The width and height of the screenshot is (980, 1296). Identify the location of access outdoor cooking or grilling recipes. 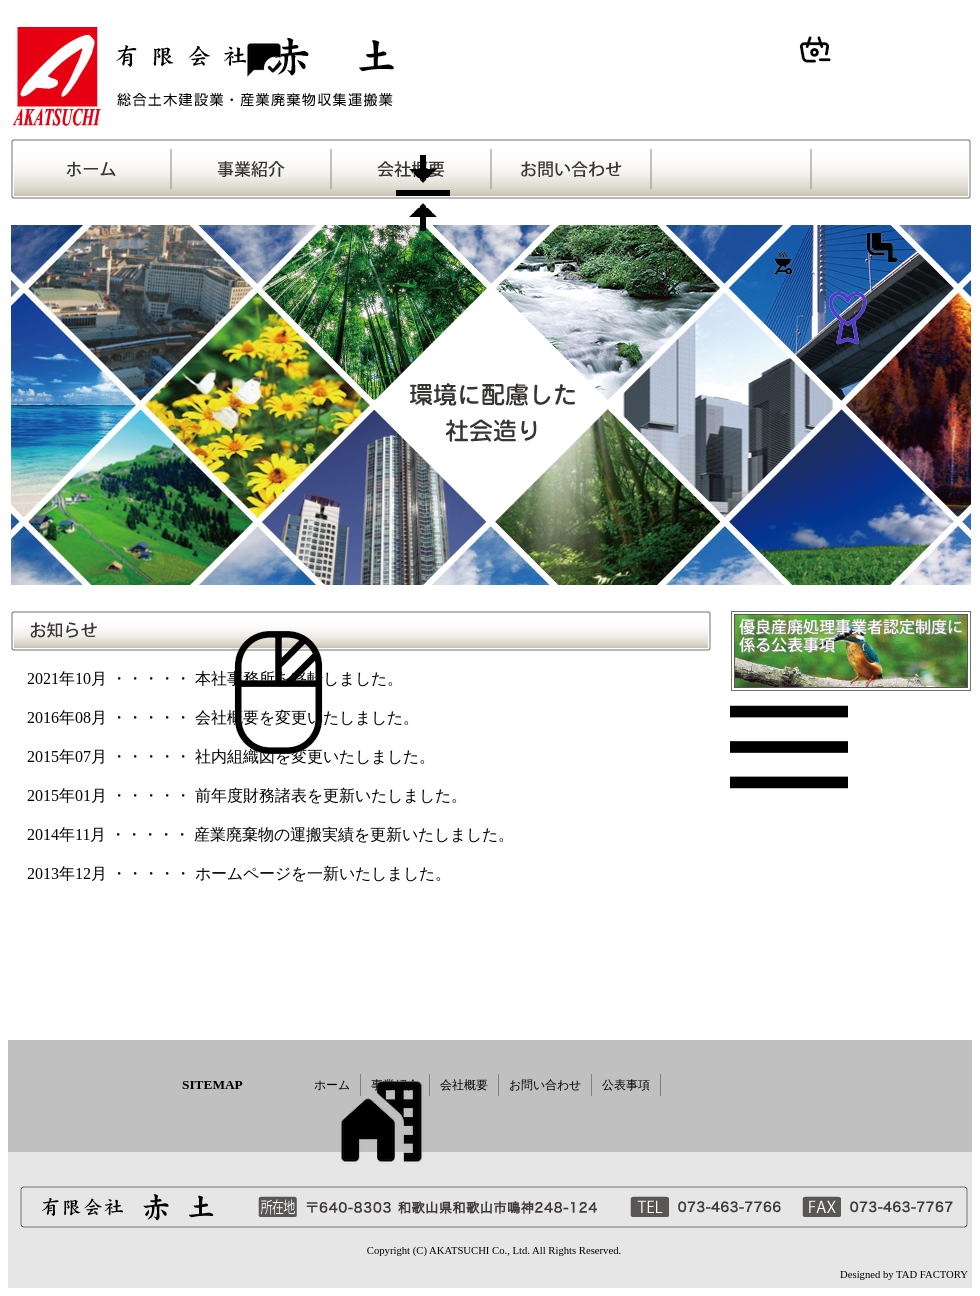
(783, 263).